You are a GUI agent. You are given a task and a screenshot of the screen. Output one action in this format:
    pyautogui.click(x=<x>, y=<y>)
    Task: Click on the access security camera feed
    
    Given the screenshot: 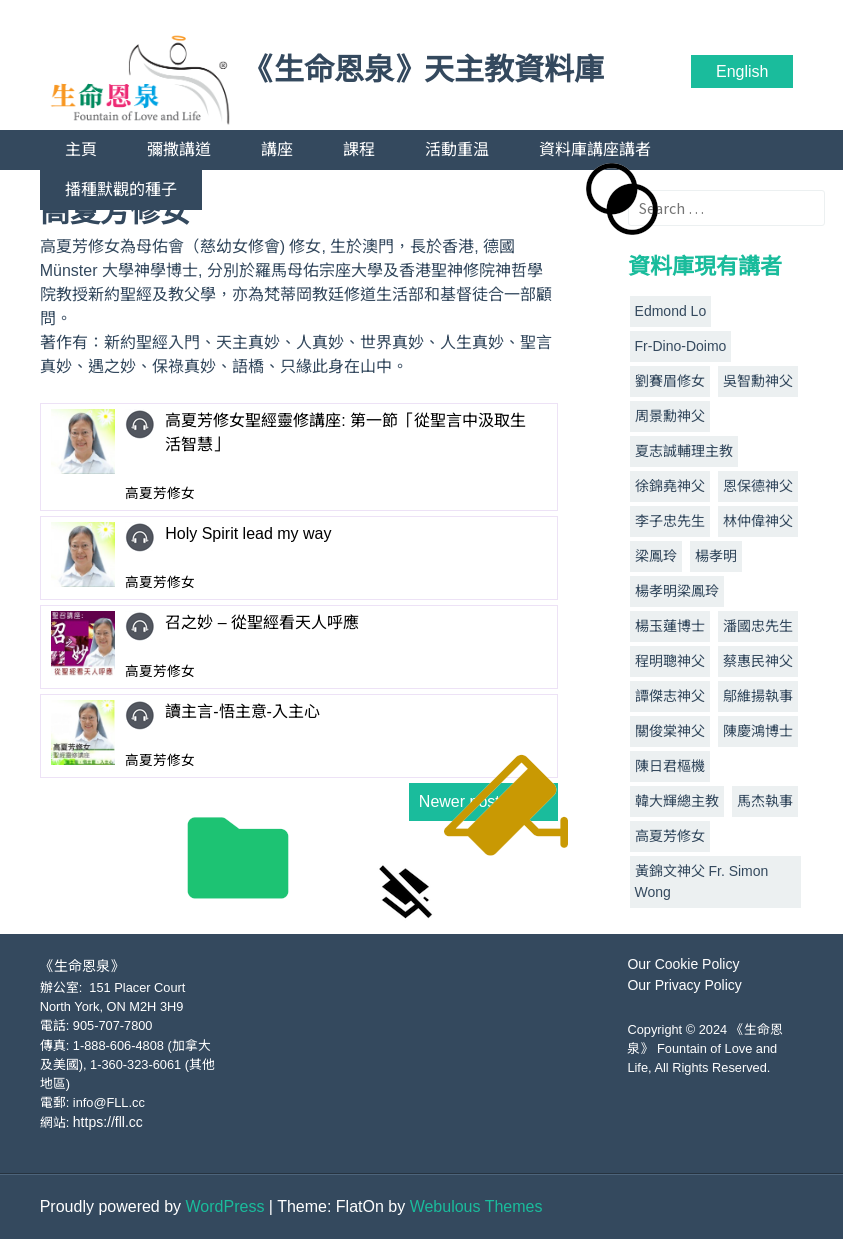 What is the action you would take?
    pyautogui.click(x=506, y=813)
    